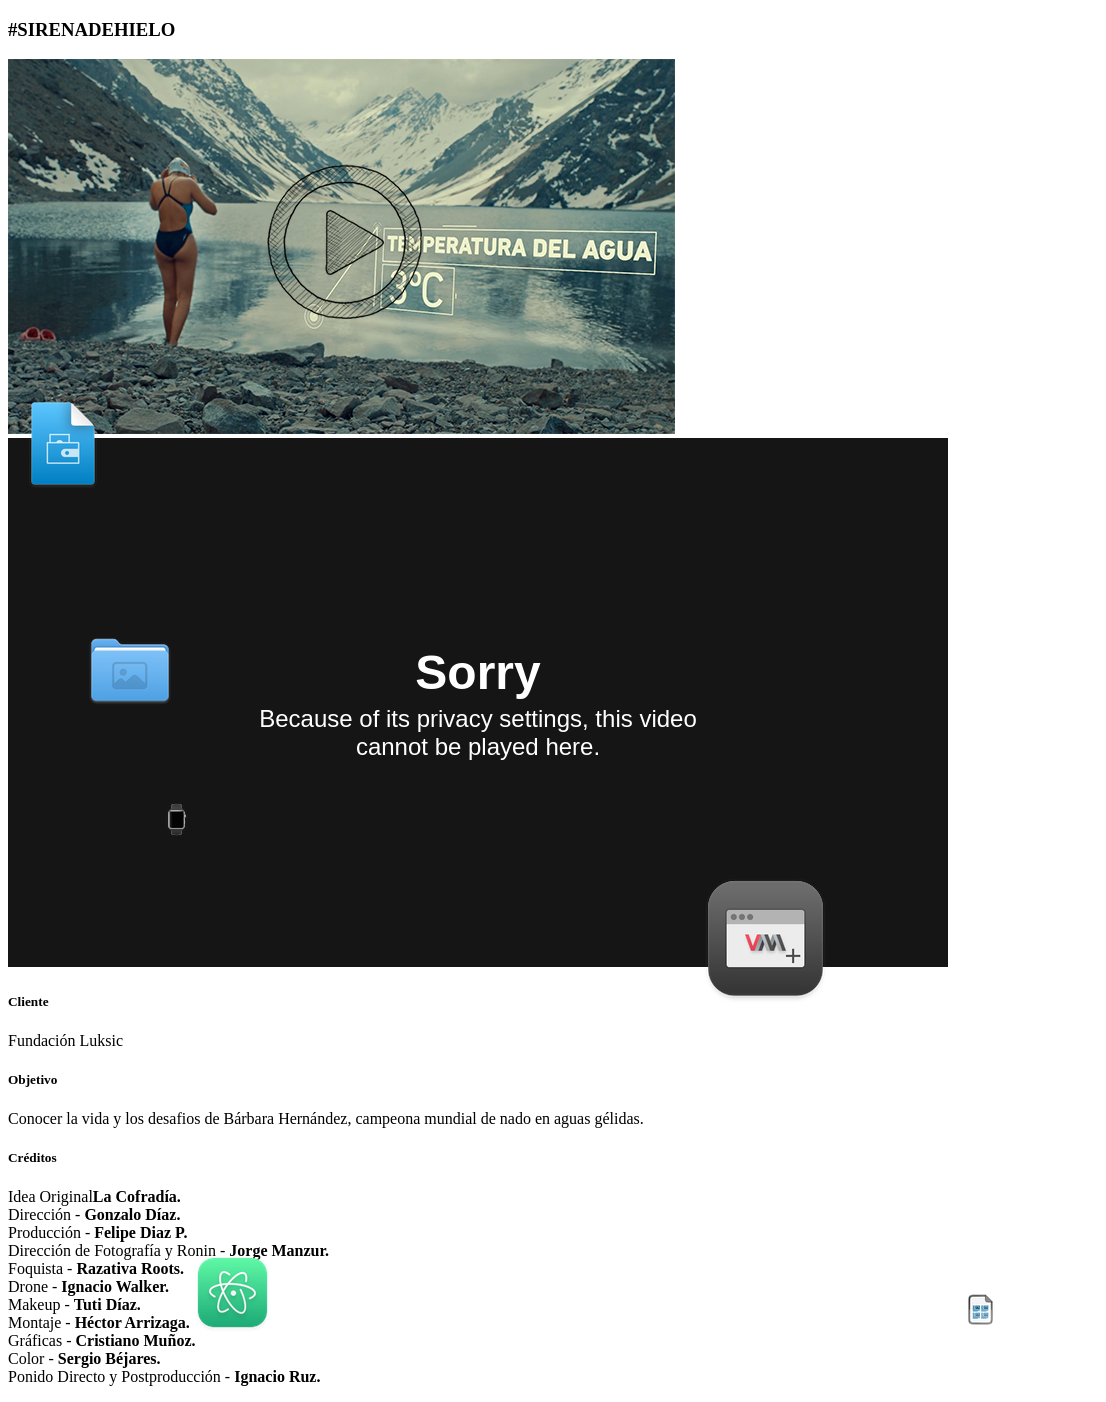 Image resolution: width=1106 pixels, height=1402 pixels. Describe the element at coordinates (765, 938) in the screenshot. I see `create a new virtual machine` at that location.